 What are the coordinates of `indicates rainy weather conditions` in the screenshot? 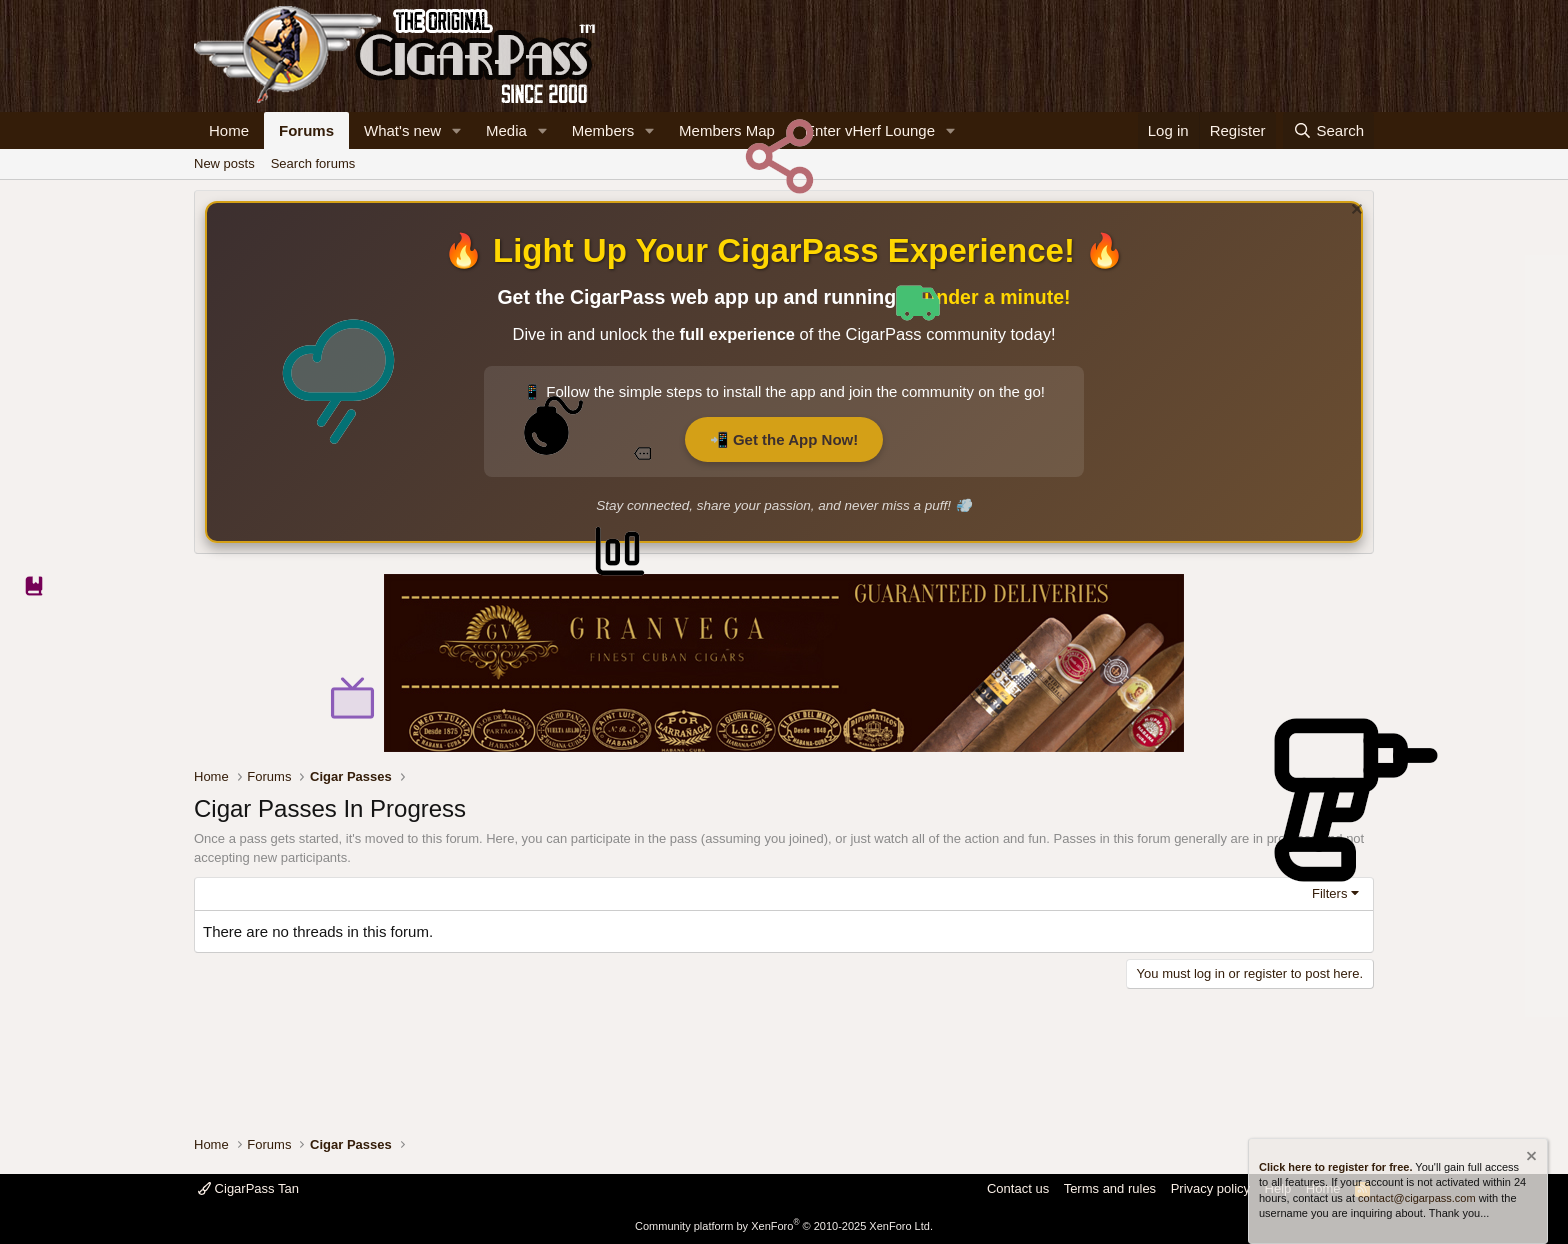 It's located at (338, 379).